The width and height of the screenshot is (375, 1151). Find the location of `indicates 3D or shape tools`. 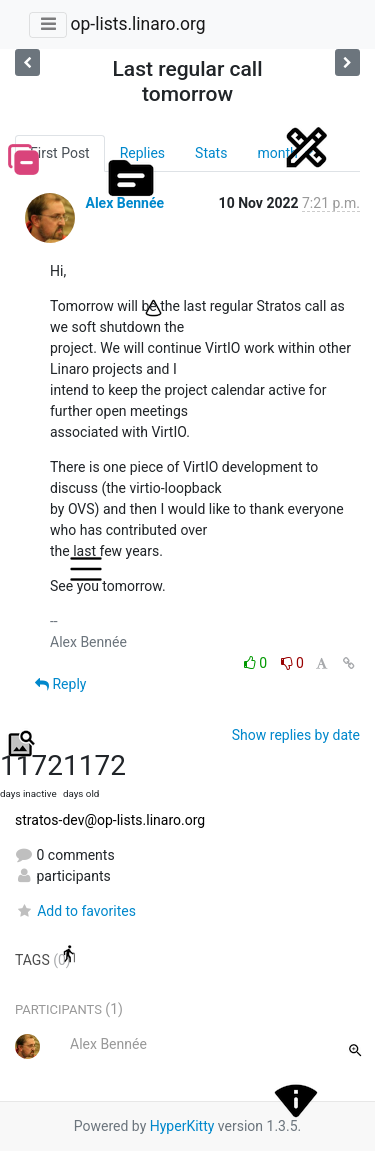

indicates 3D or shape tools is located at coordinates (153, 308).